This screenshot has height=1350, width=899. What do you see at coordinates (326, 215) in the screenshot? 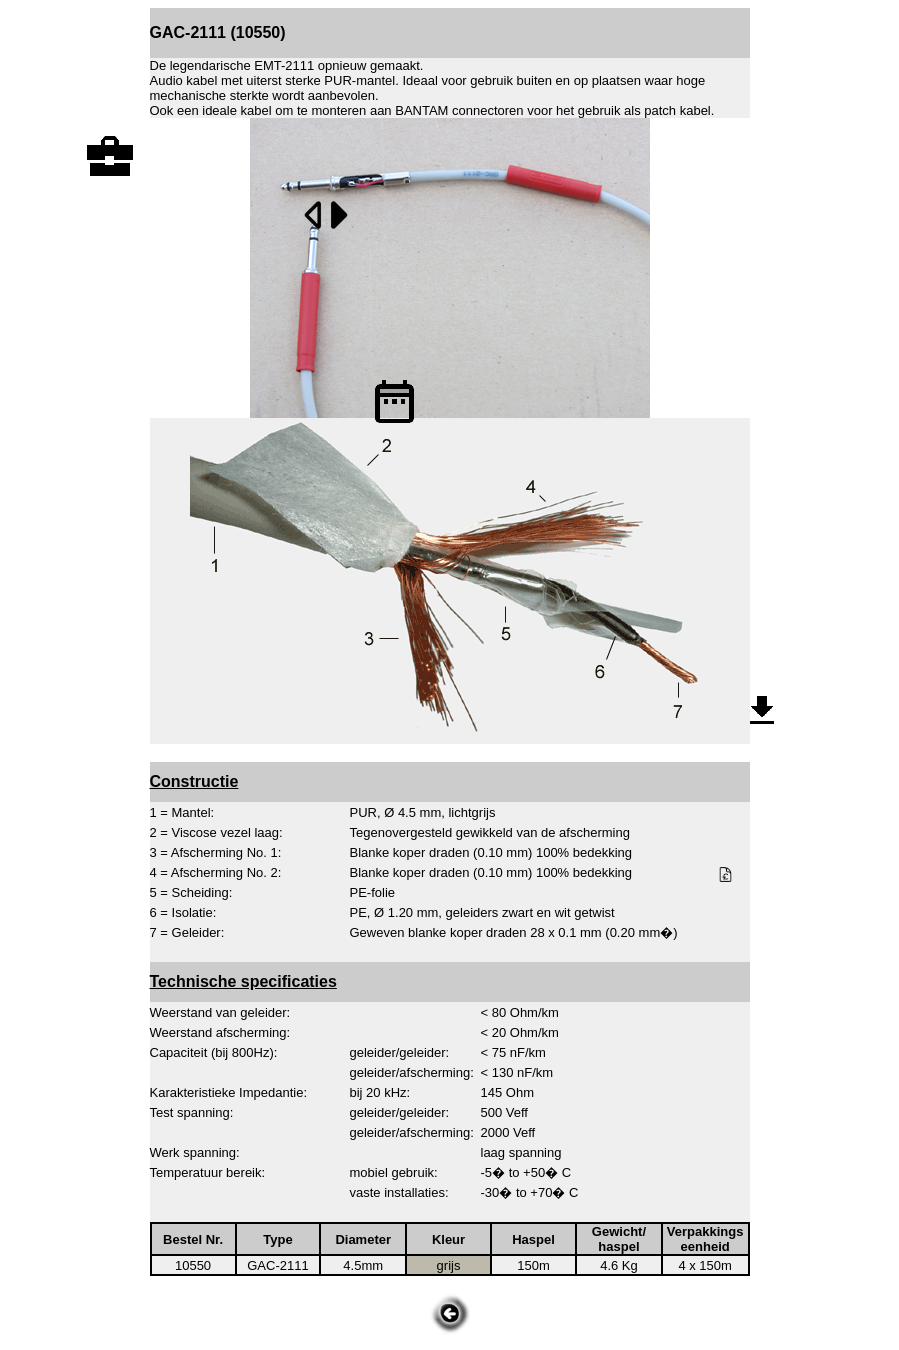
I see `switch to the left panel or view` at bounding box center [326, 215].